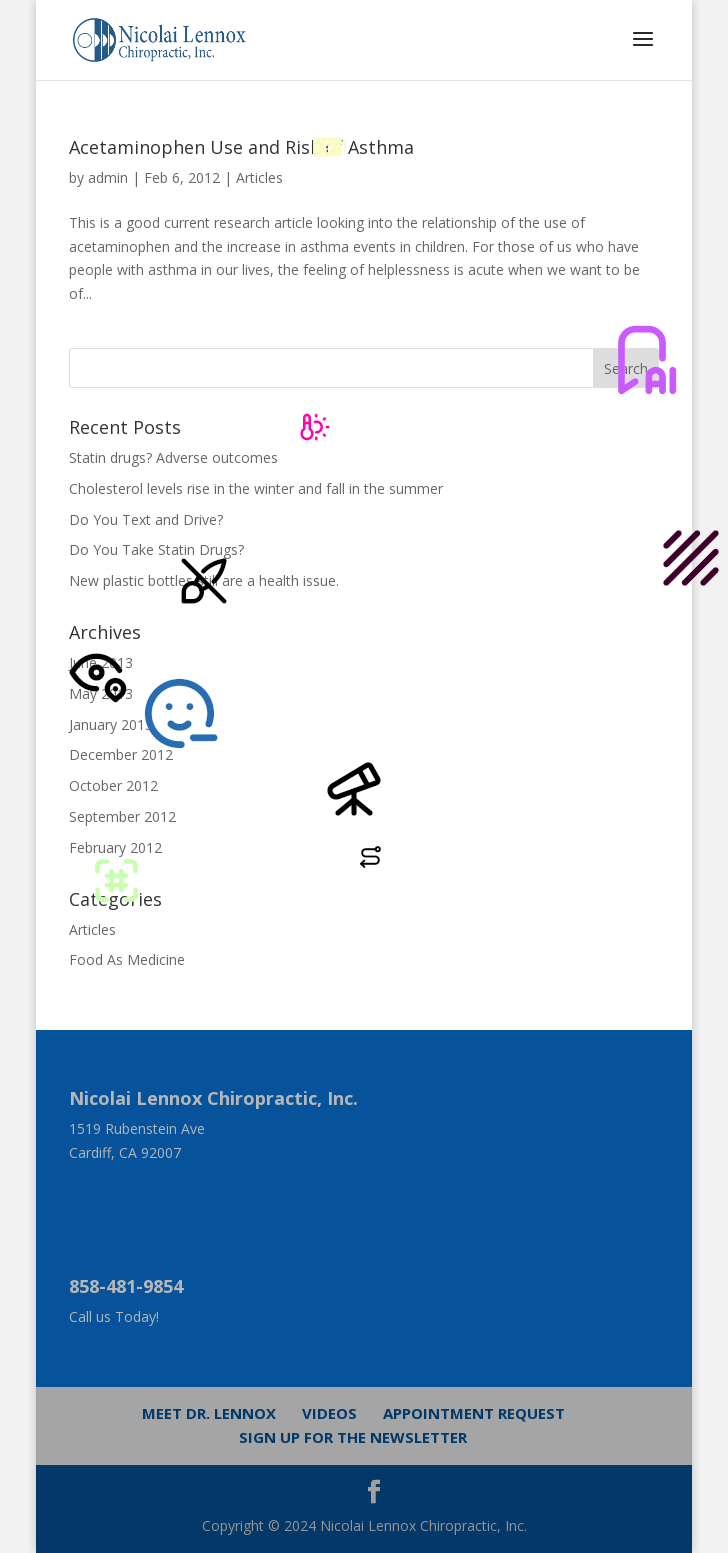  I want to click on access AI-powered bookmarks, so click(642, 360).